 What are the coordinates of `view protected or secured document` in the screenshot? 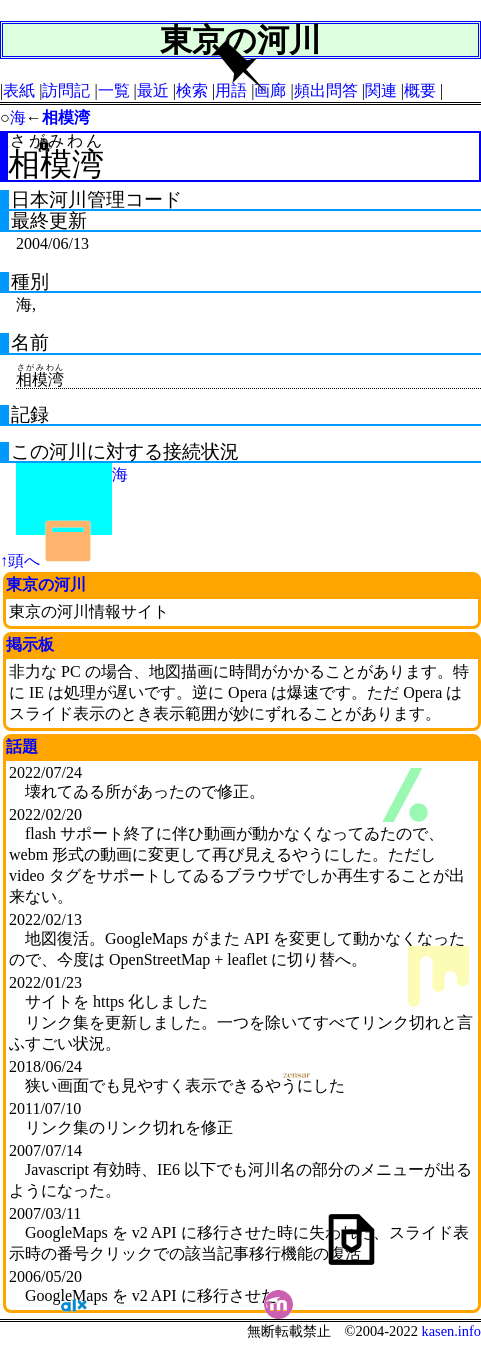 It's located at (351, 1239).